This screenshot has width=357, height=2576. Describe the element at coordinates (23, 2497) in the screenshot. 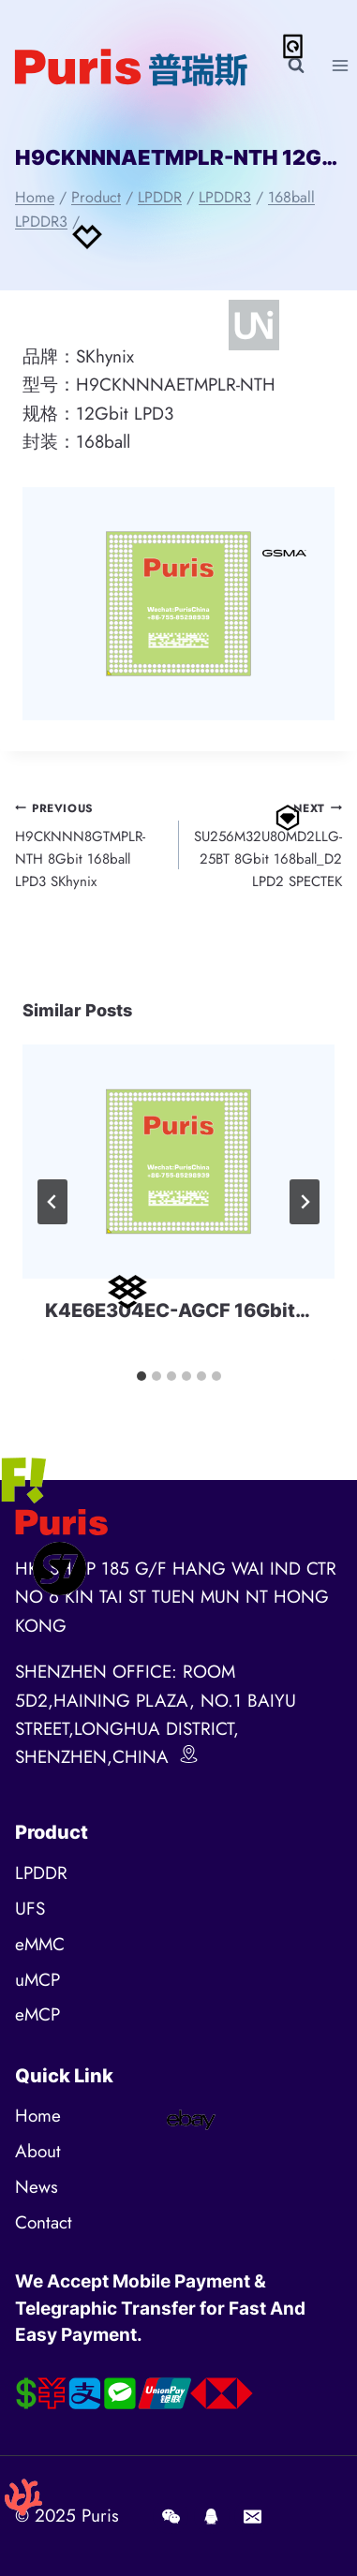

I see `open VSCodium application` at that location.